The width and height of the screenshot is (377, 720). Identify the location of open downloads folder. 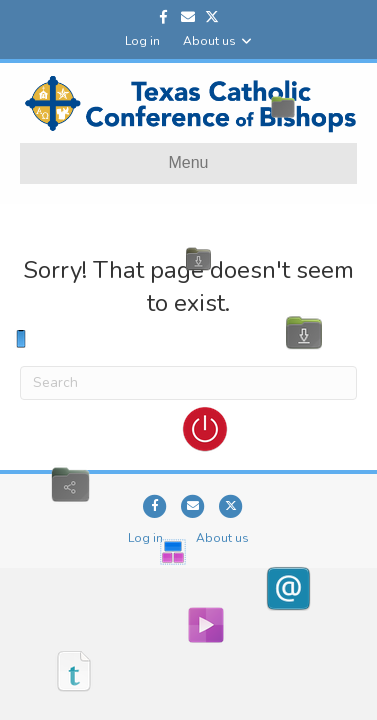
(304, 332).